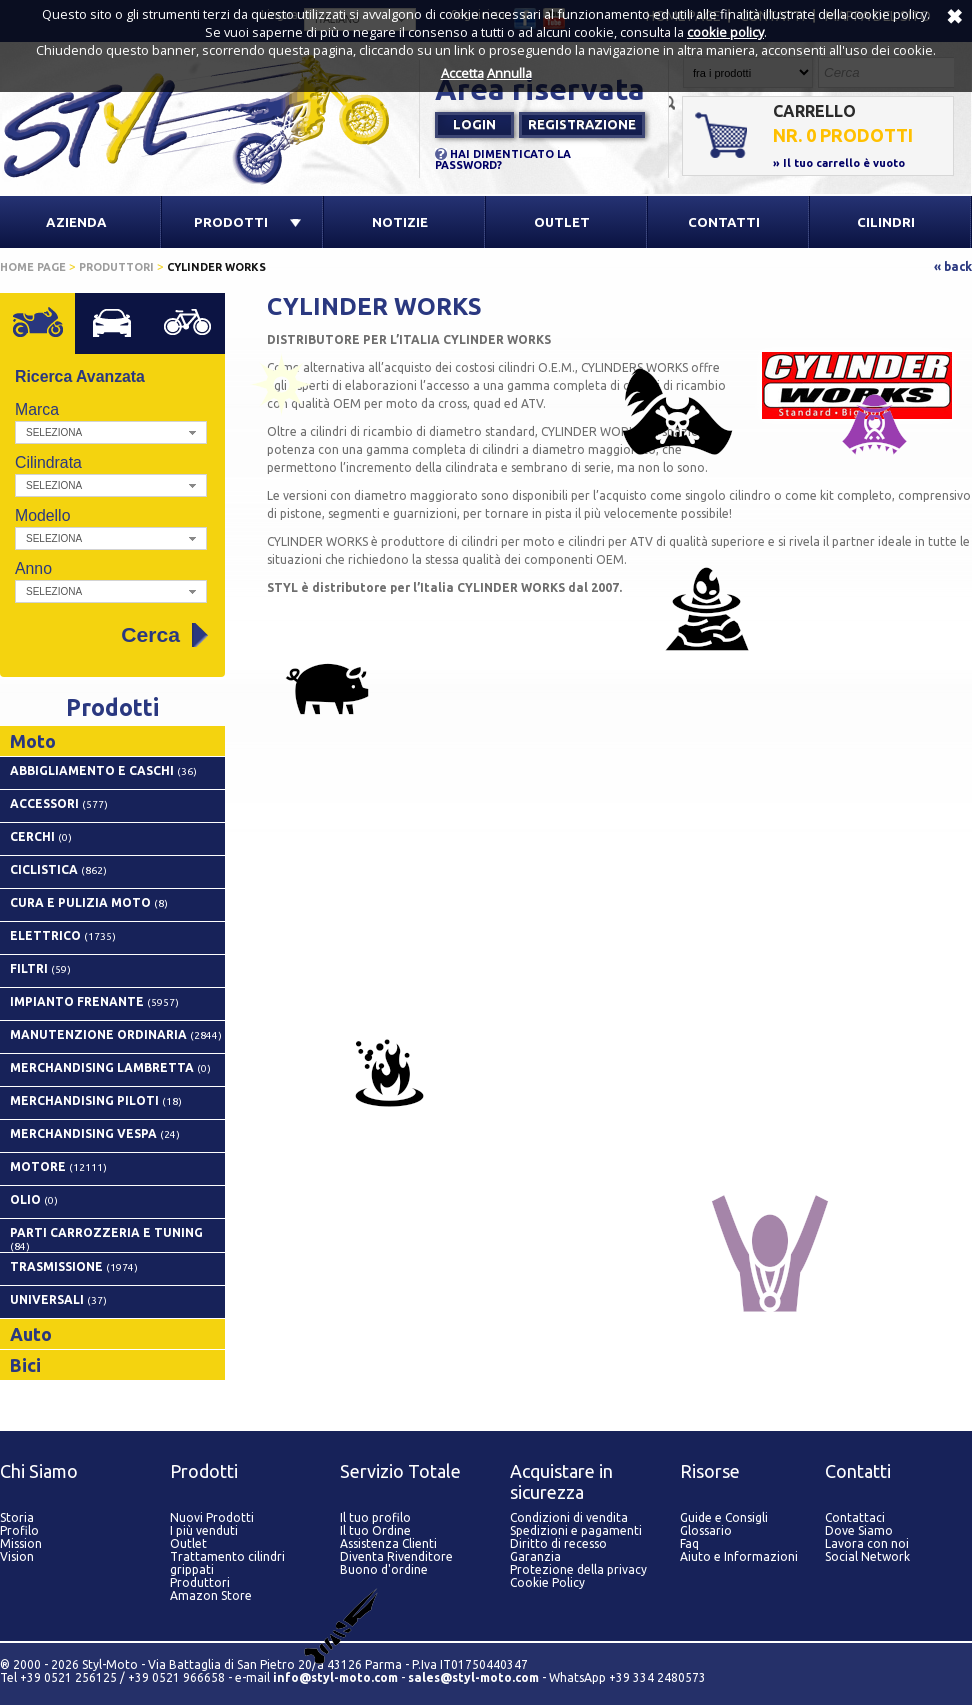  Describe the element at coordinates (327, 689) in the screenshot. I see `view farm animals or livestock` at that location.